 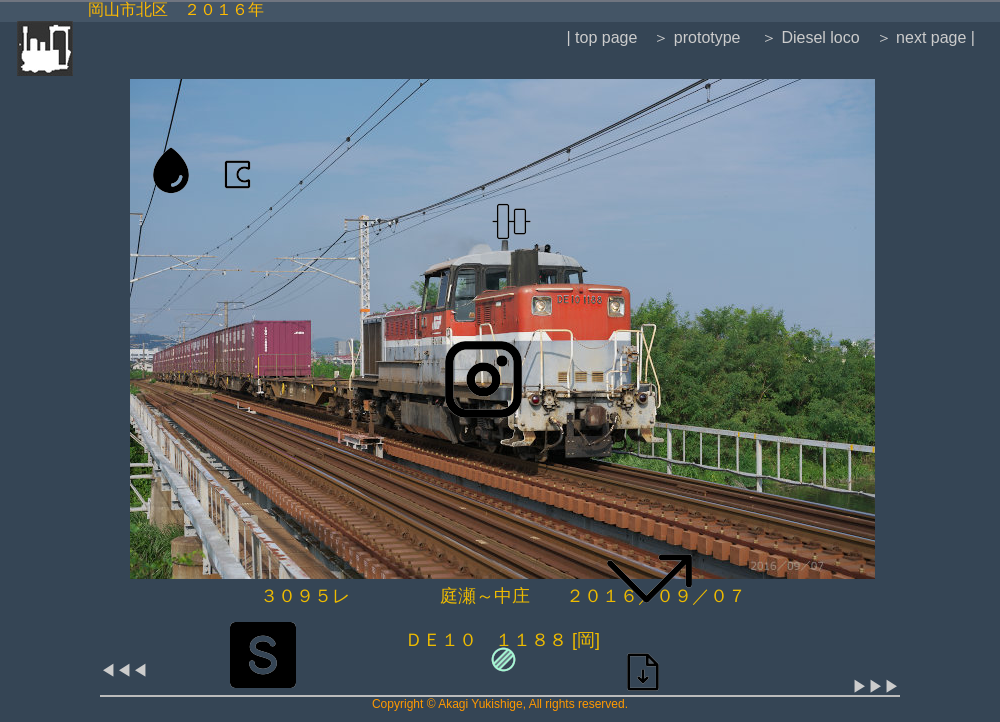 I want to click on align selected objects to vertical center, so click(x=511, y=221).